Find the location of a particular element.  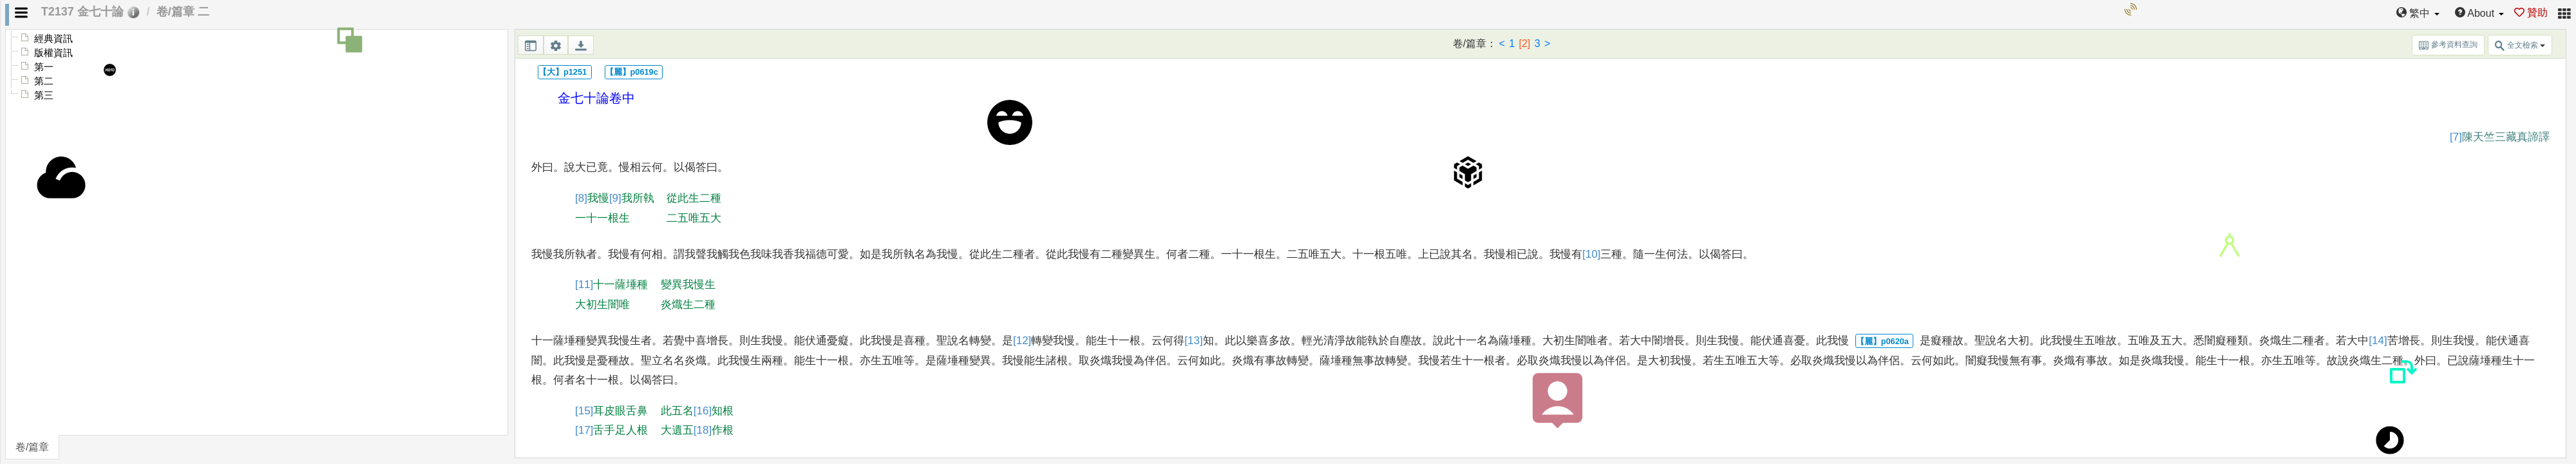

indicates approximately 80% progress complete is located at coordinates (2390, 440).